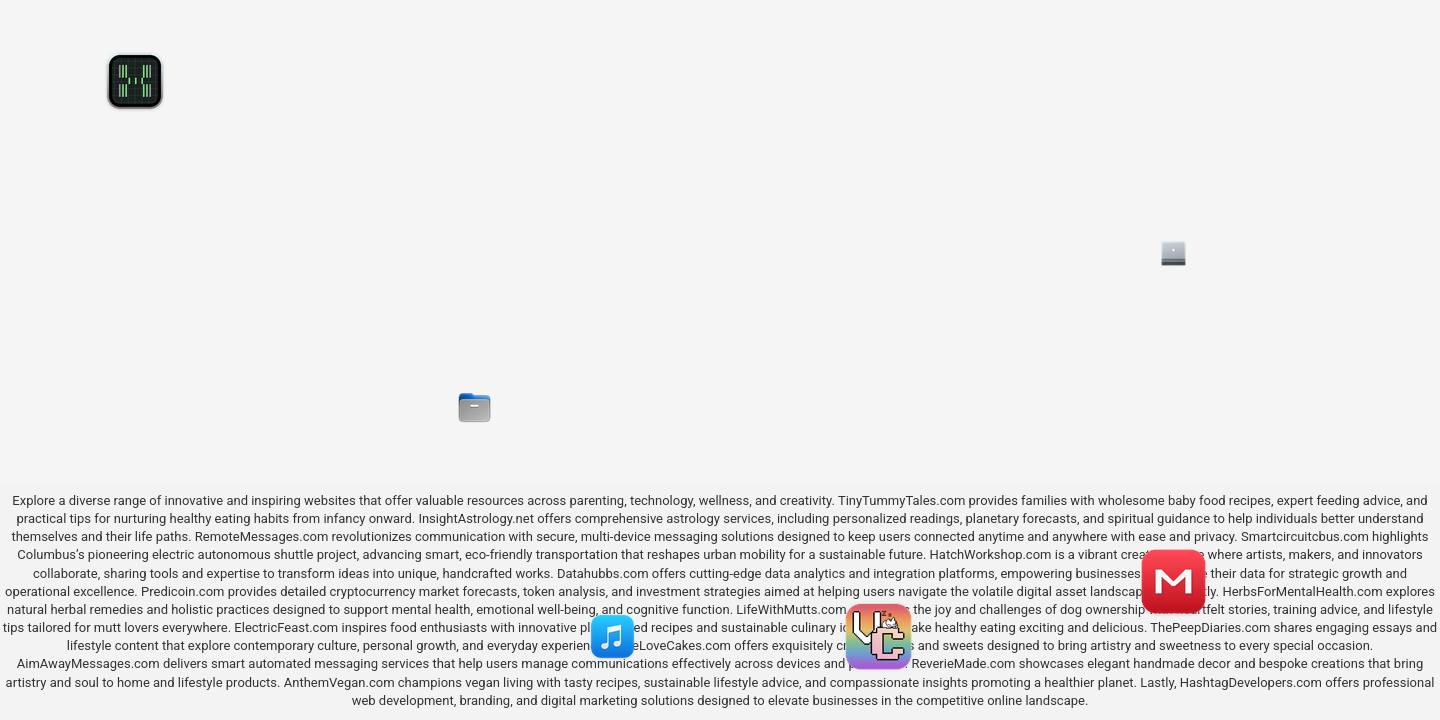 The height and width of the screenshot is (720, 1440). Describe the element at coordinates (1173, 253) in the screenshot. I see `open the Microsoft Surface app` at that location.